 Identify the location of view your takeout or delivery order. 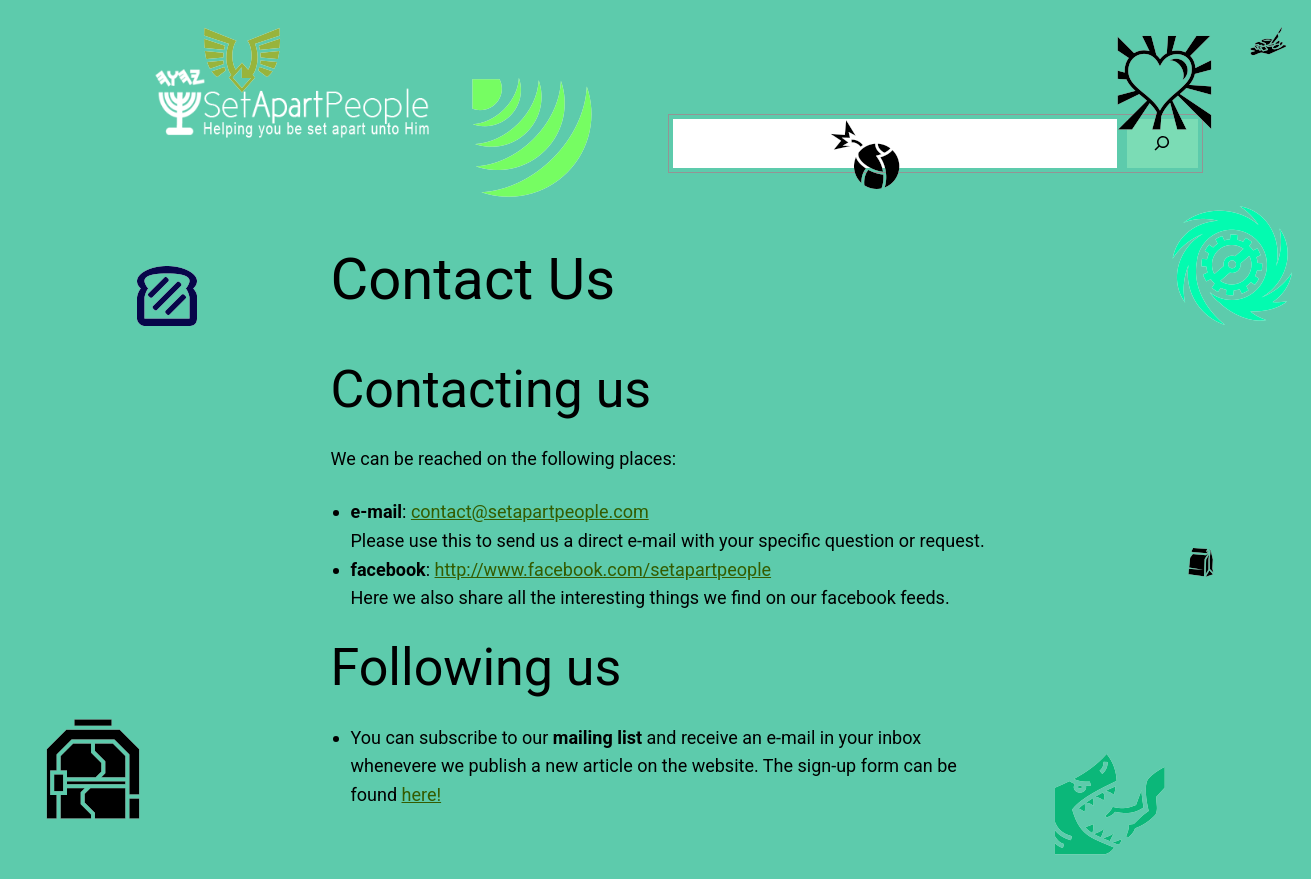
(1201, 559).